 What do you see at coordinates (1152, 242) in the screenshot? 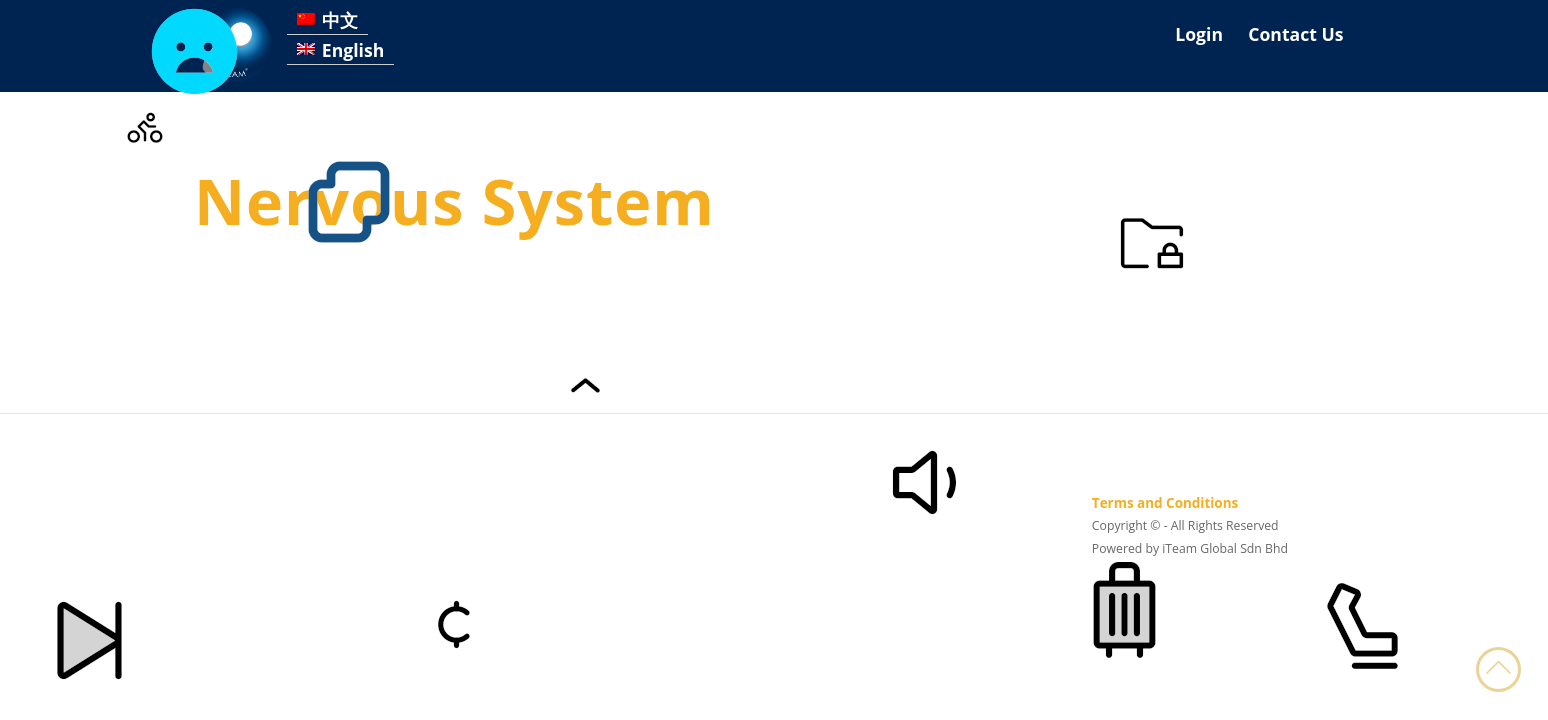
I see `access a password-protected folder` at bounding box center [1152, 242].